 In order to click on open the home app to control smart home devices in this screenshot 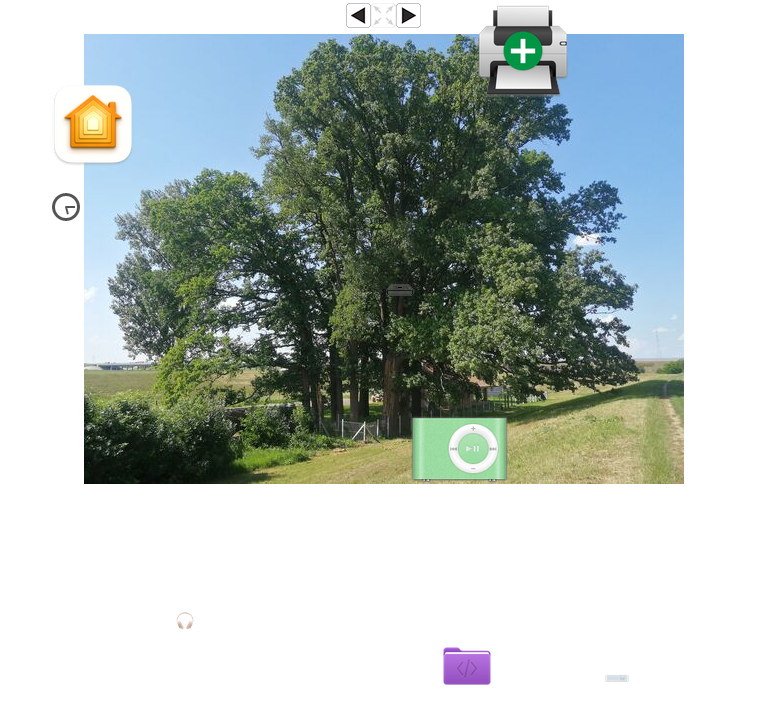, I will do `click(93, 124)`.